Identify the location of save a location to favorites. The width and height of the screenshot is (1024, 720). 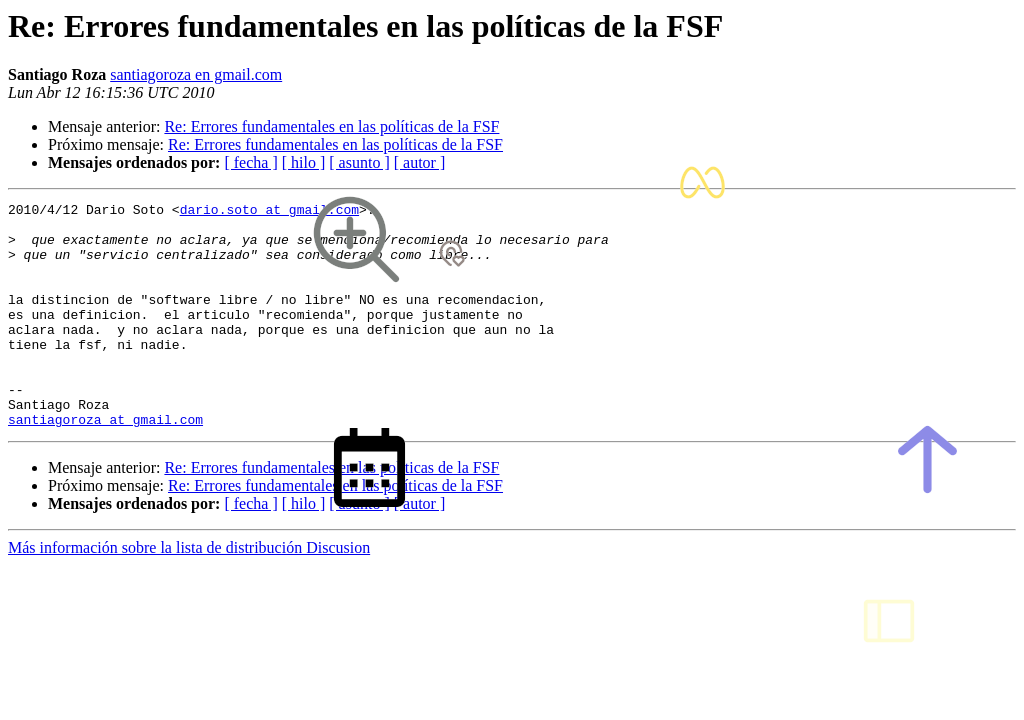
(451, 253).